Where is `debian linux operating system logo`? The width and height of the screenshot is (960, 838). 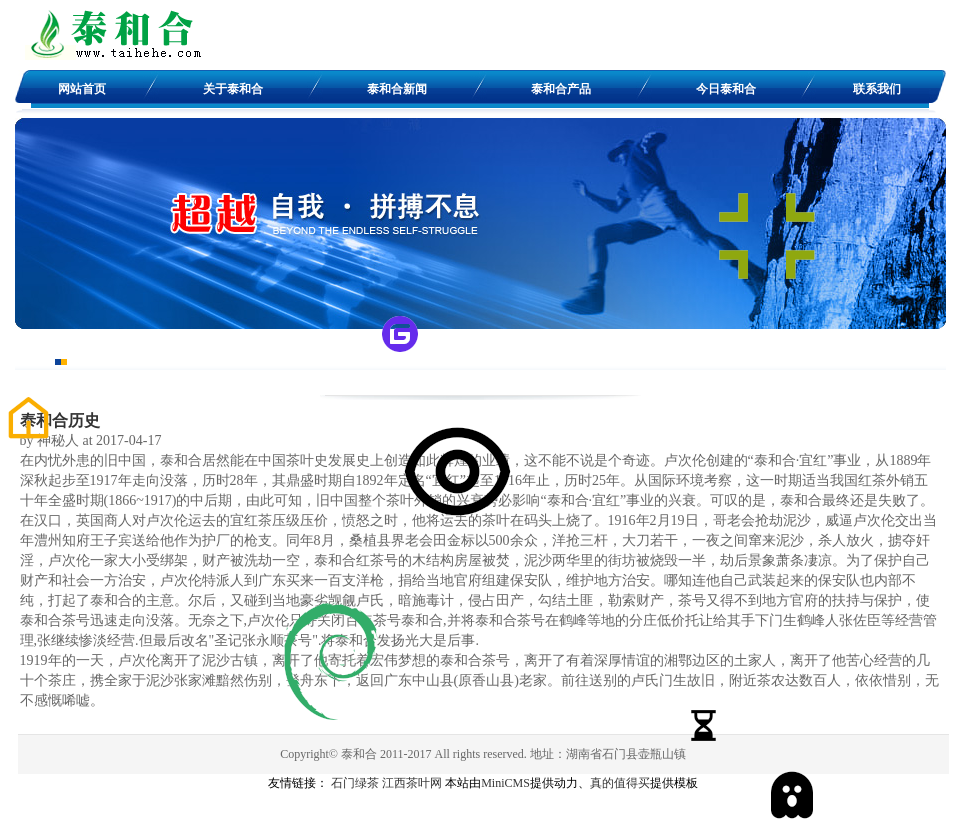 debian linux operating system logo is located at coordinates (331, 661).